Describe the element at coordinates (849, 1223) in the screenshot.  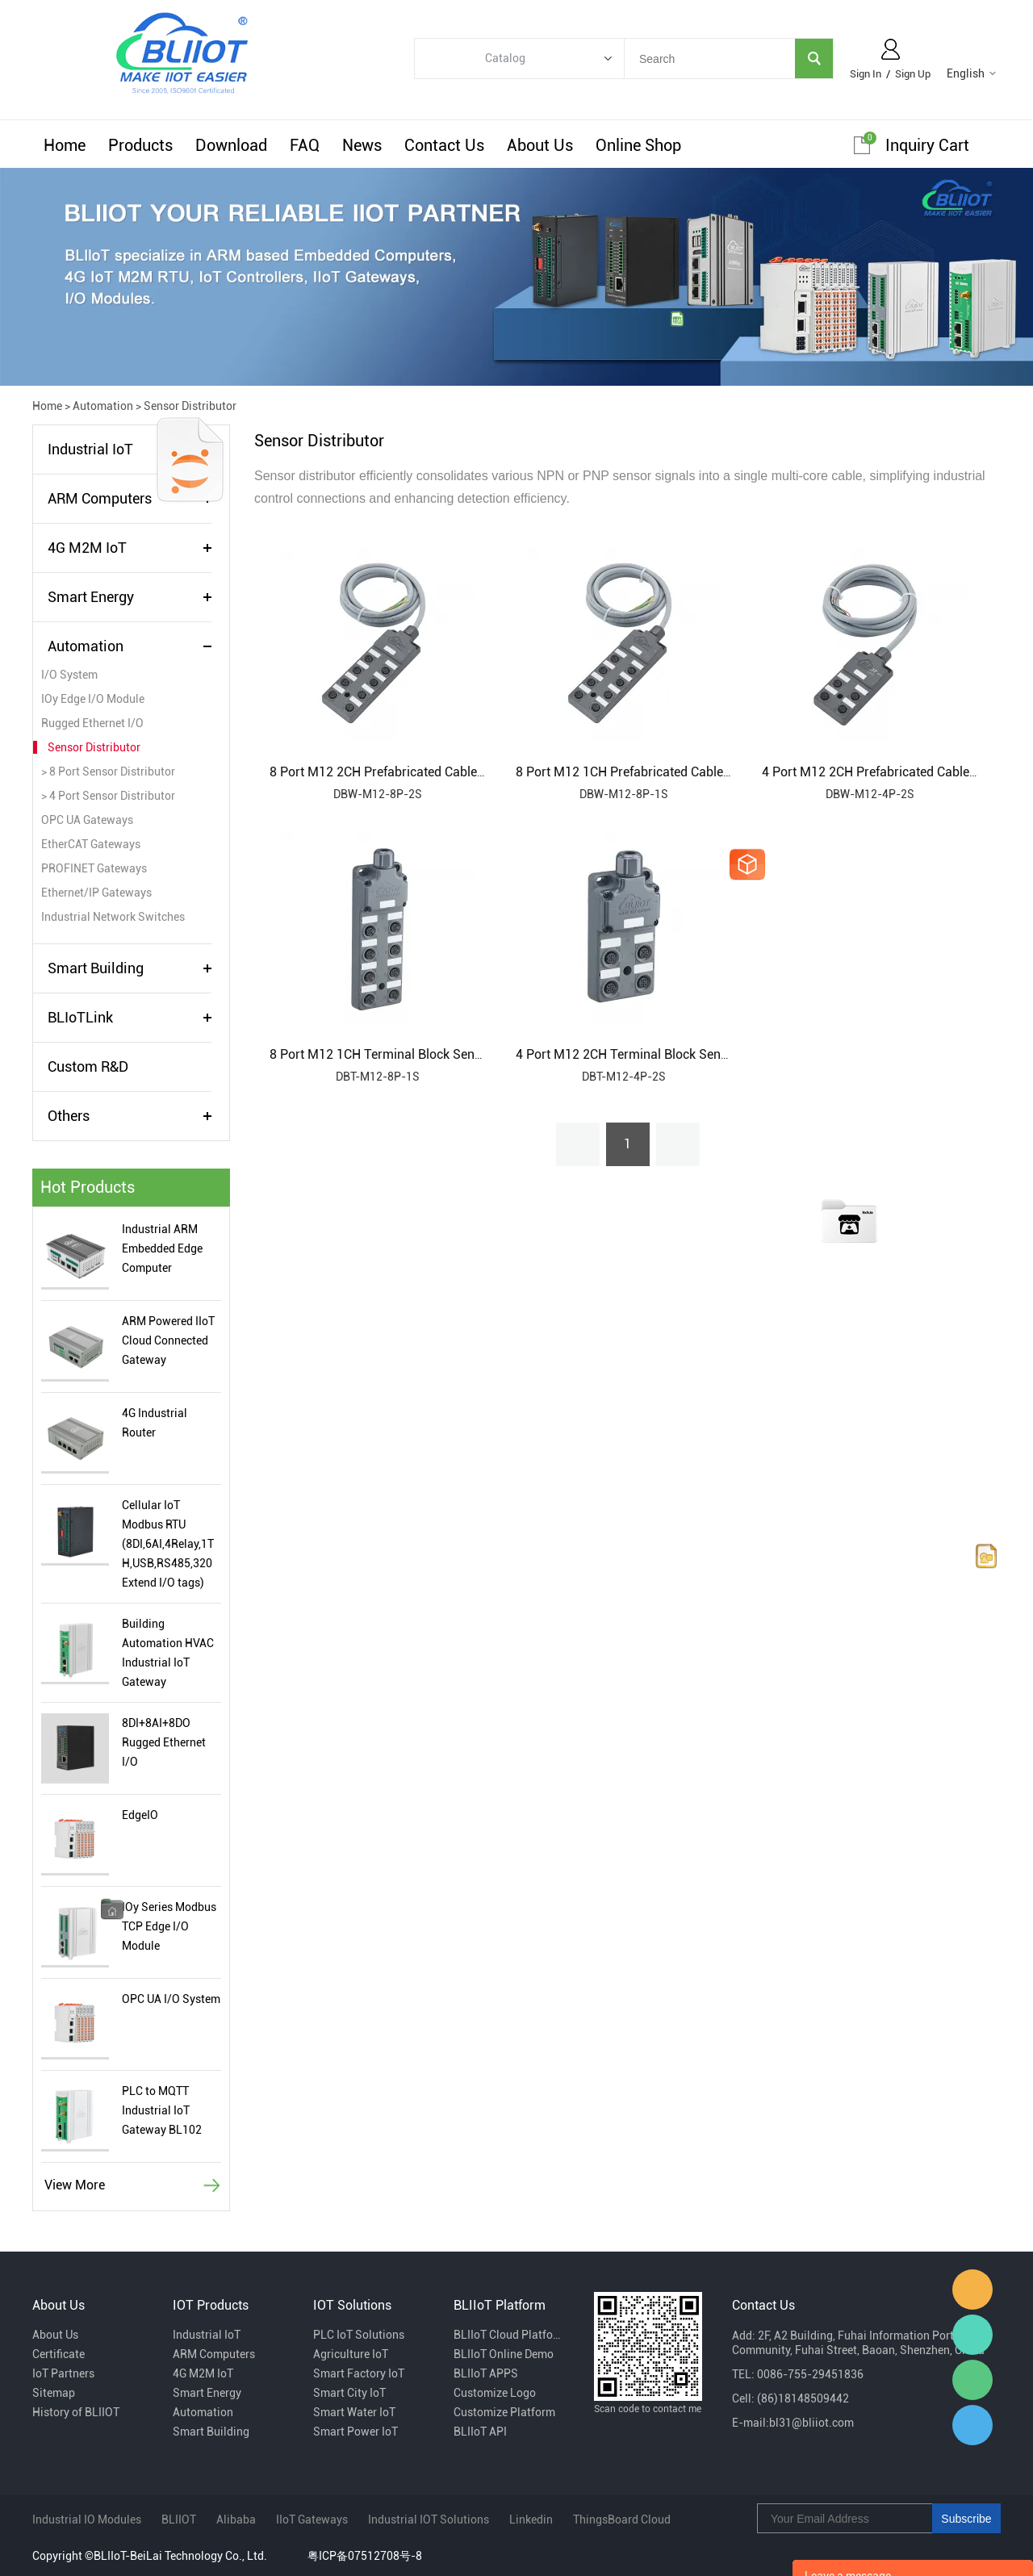
I see `open your itch.io games folder` at that location.